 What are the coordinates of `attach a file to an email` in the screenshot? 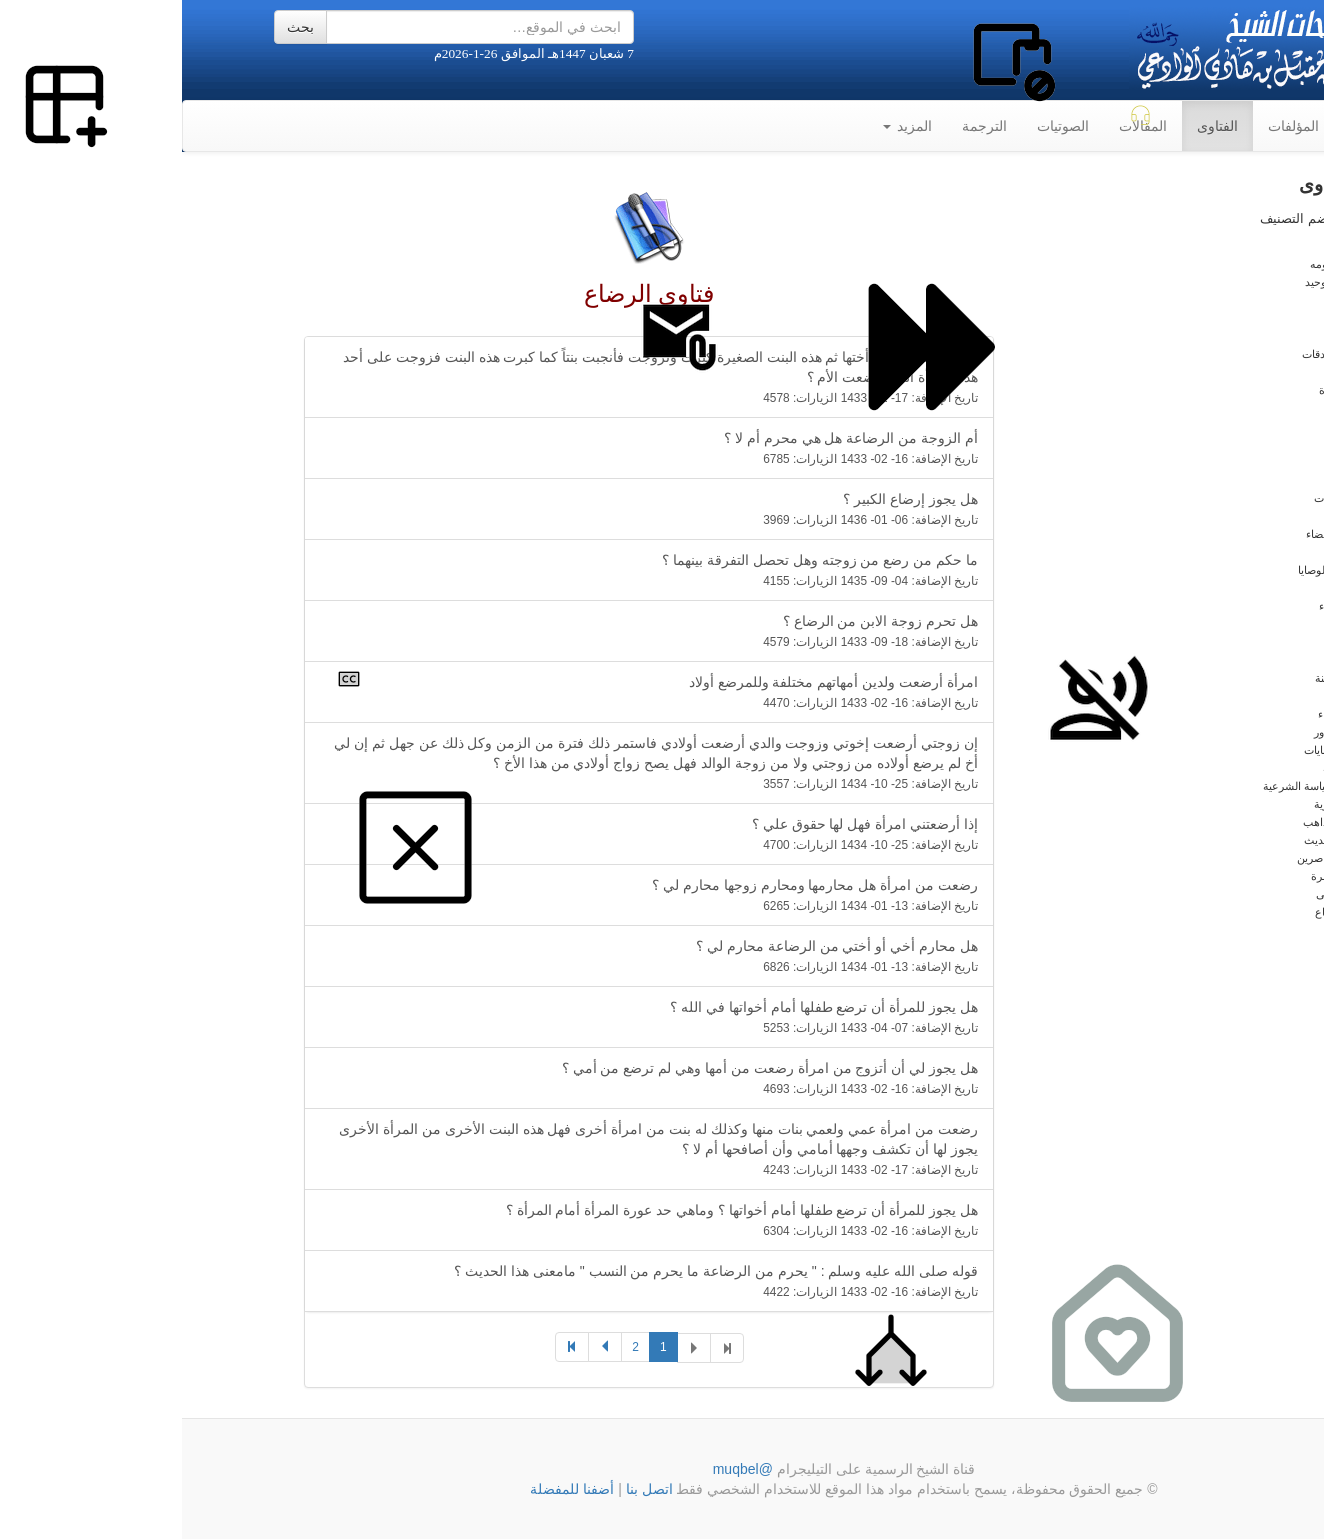 It's located at (679, 337).